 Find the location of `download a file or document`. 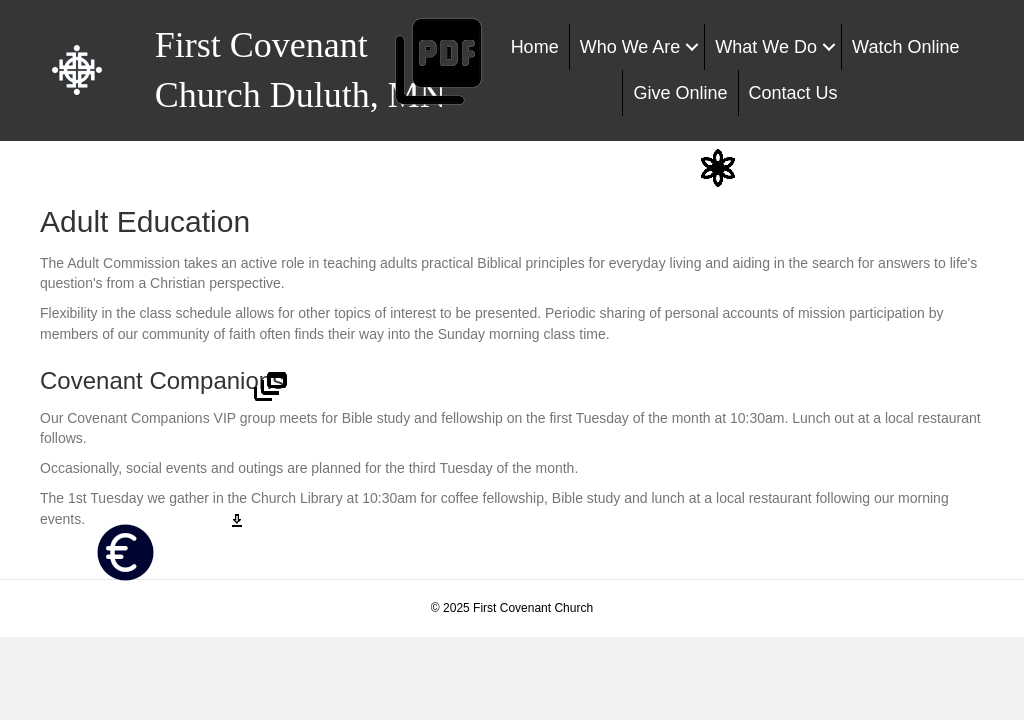

download a file or document is located at coordinates (237, 521).